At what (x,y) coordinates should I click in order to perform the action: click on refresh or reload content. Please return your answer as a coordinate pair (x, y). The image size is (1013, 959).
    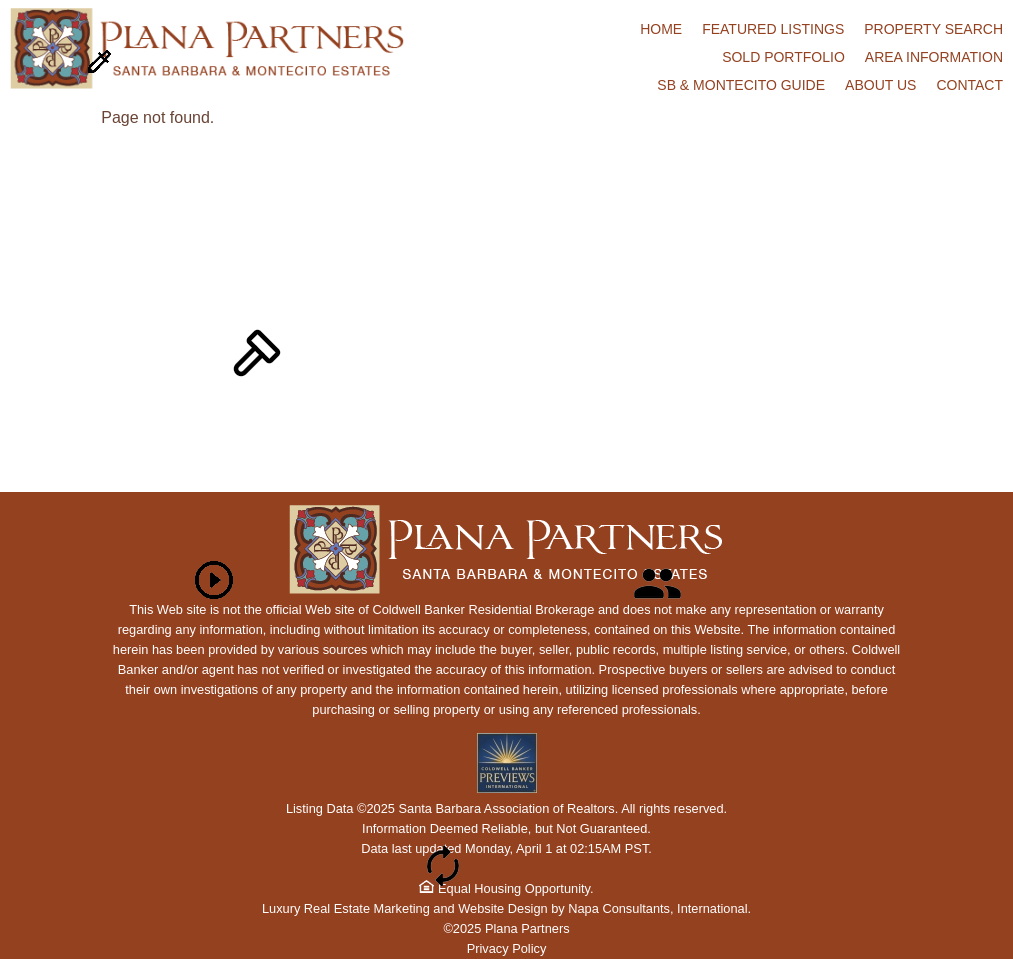
    Looking at the image, I should click on (443, 866).